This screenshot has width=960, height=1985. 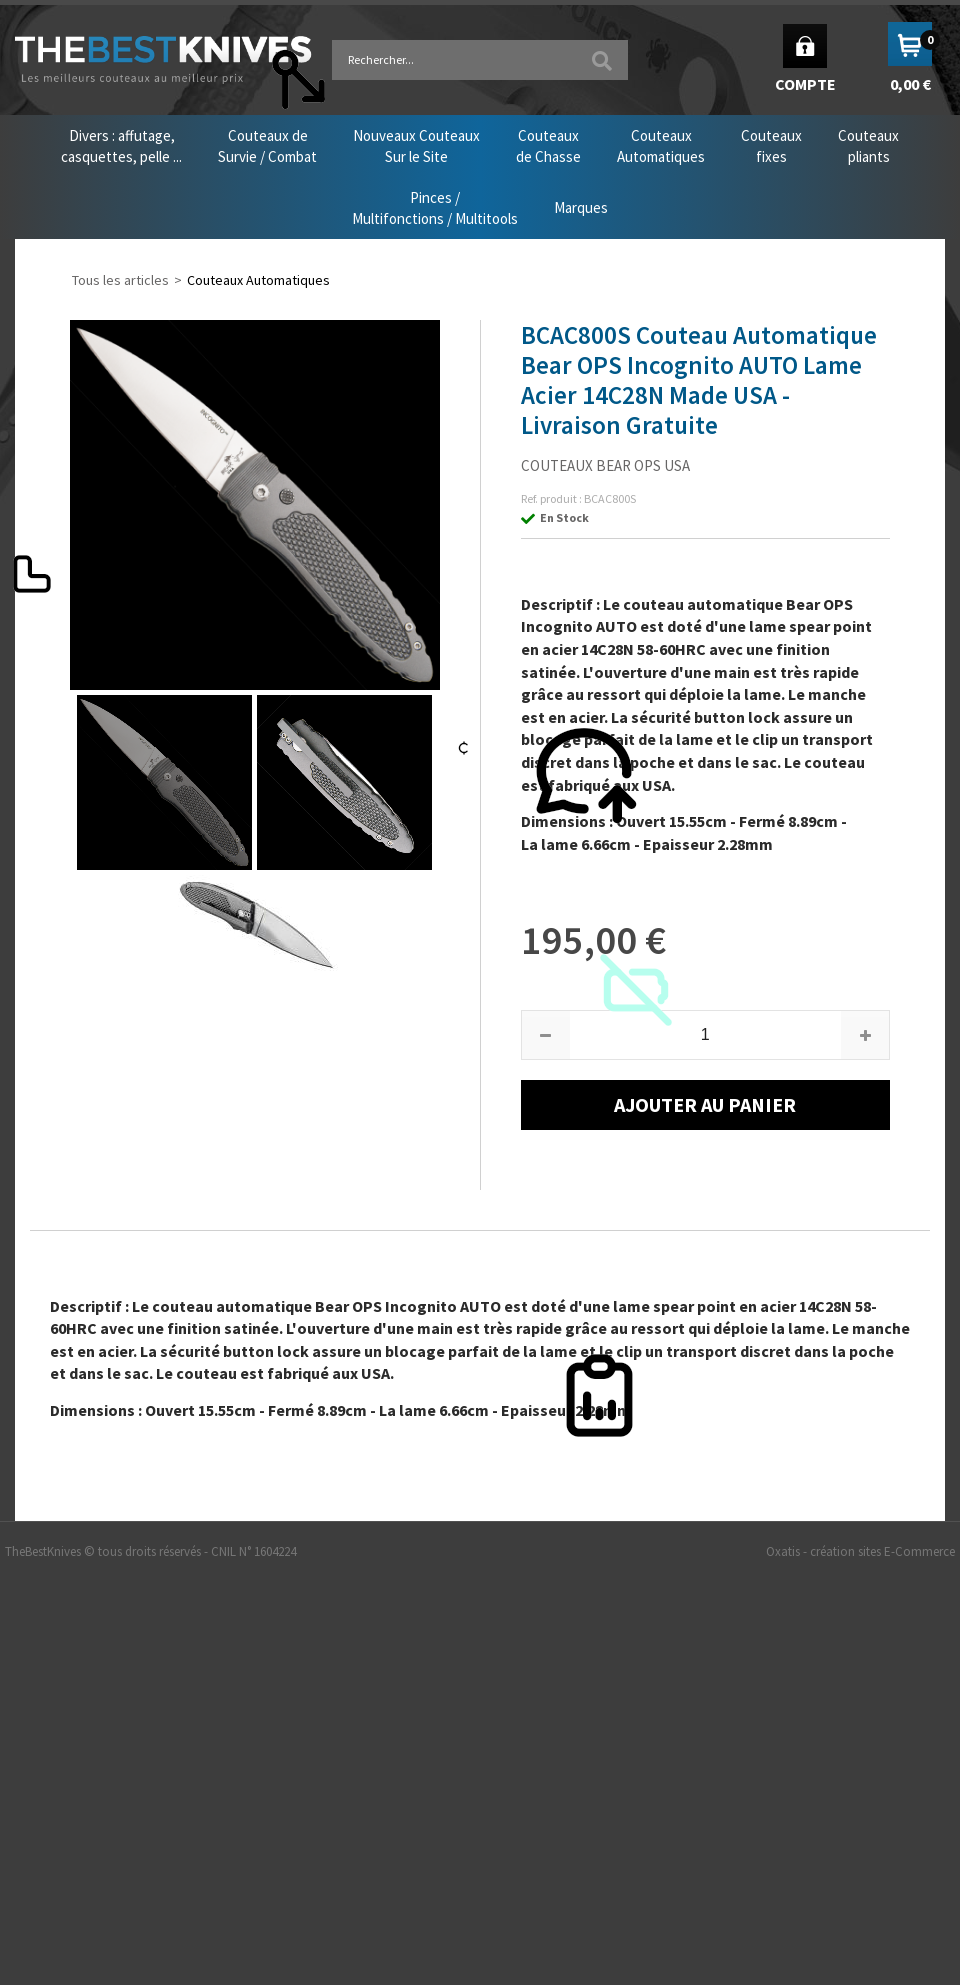 I want to click on view analytics report, so click(x=599, y=1395).